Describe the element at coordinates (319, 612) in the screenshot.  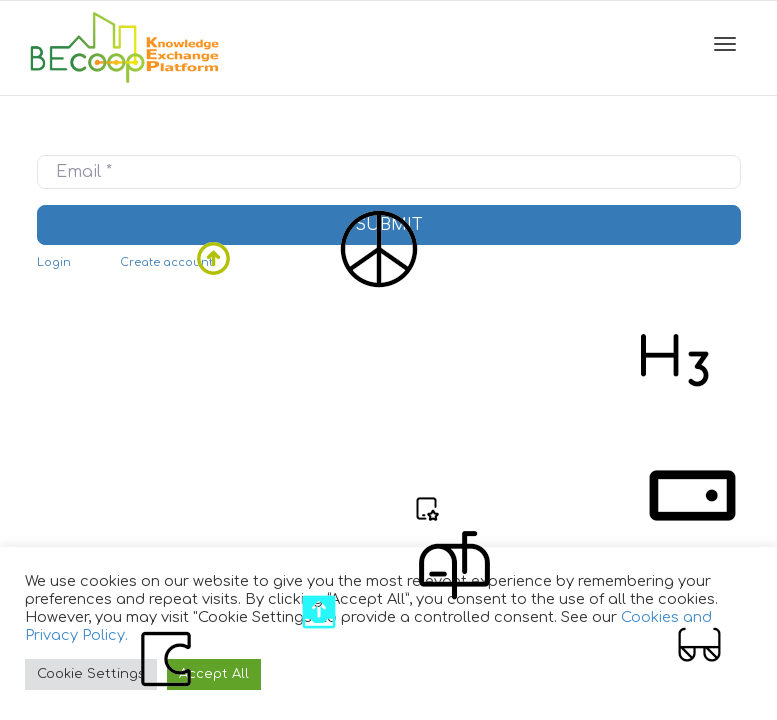
I see `upload file to inbox or tray` at that location.